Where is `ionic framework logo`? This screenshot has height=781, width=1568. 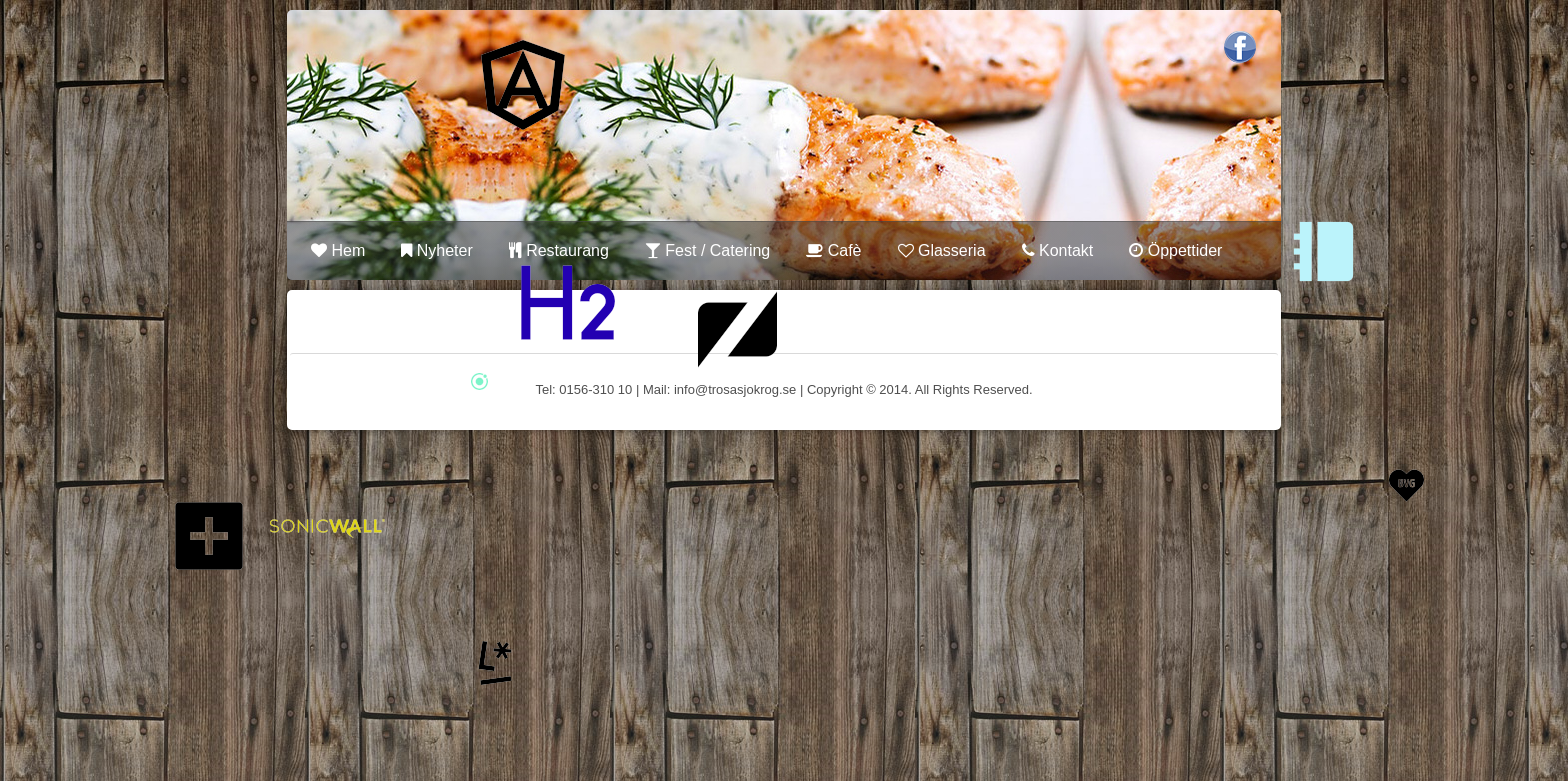
ionic framework logo is located at coordinates (479, 381).